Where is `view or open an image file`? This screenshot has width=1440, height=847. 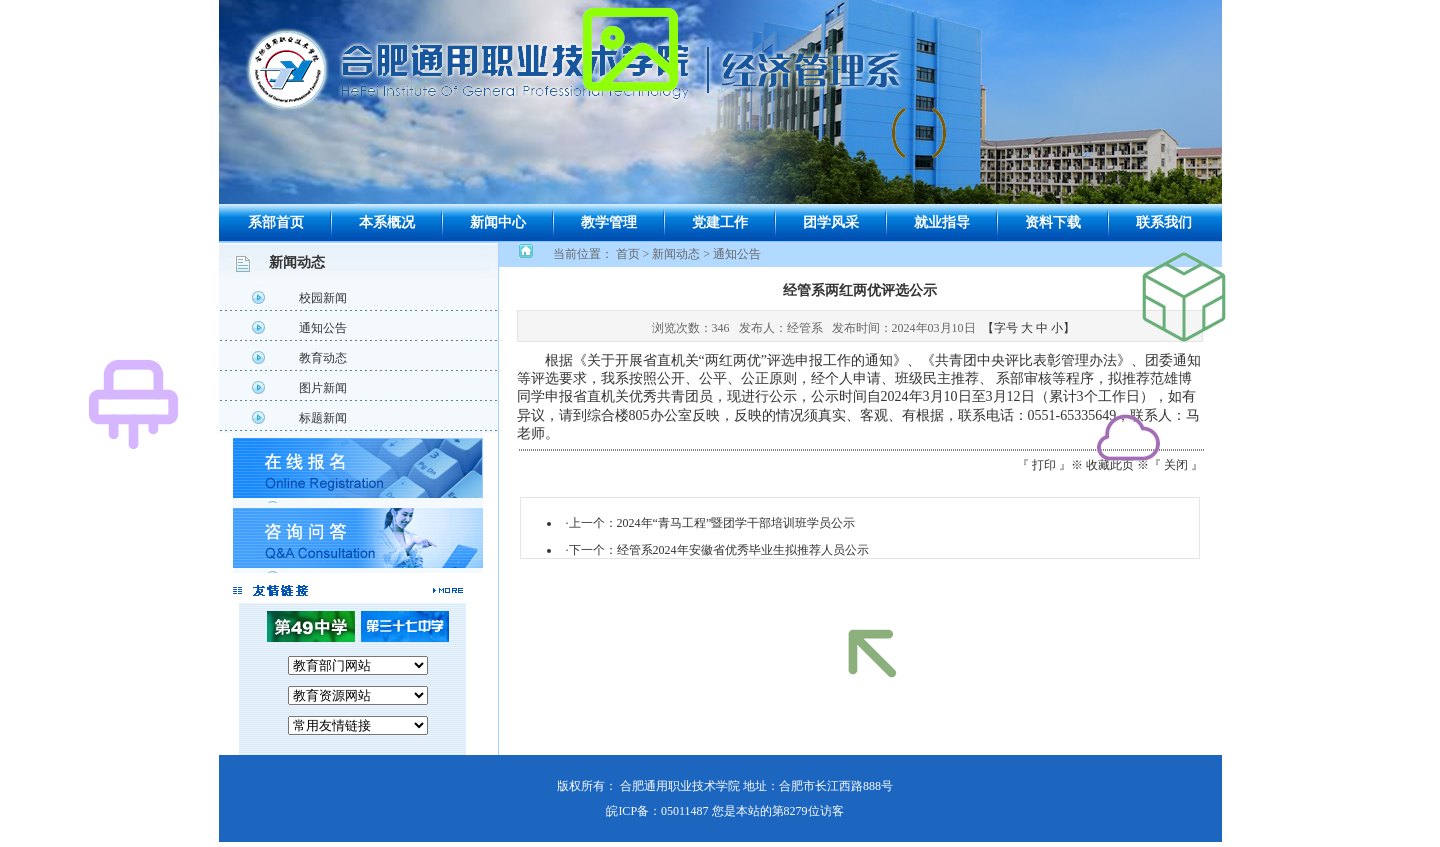 view or open an image file is located at coordinates (630, 49).